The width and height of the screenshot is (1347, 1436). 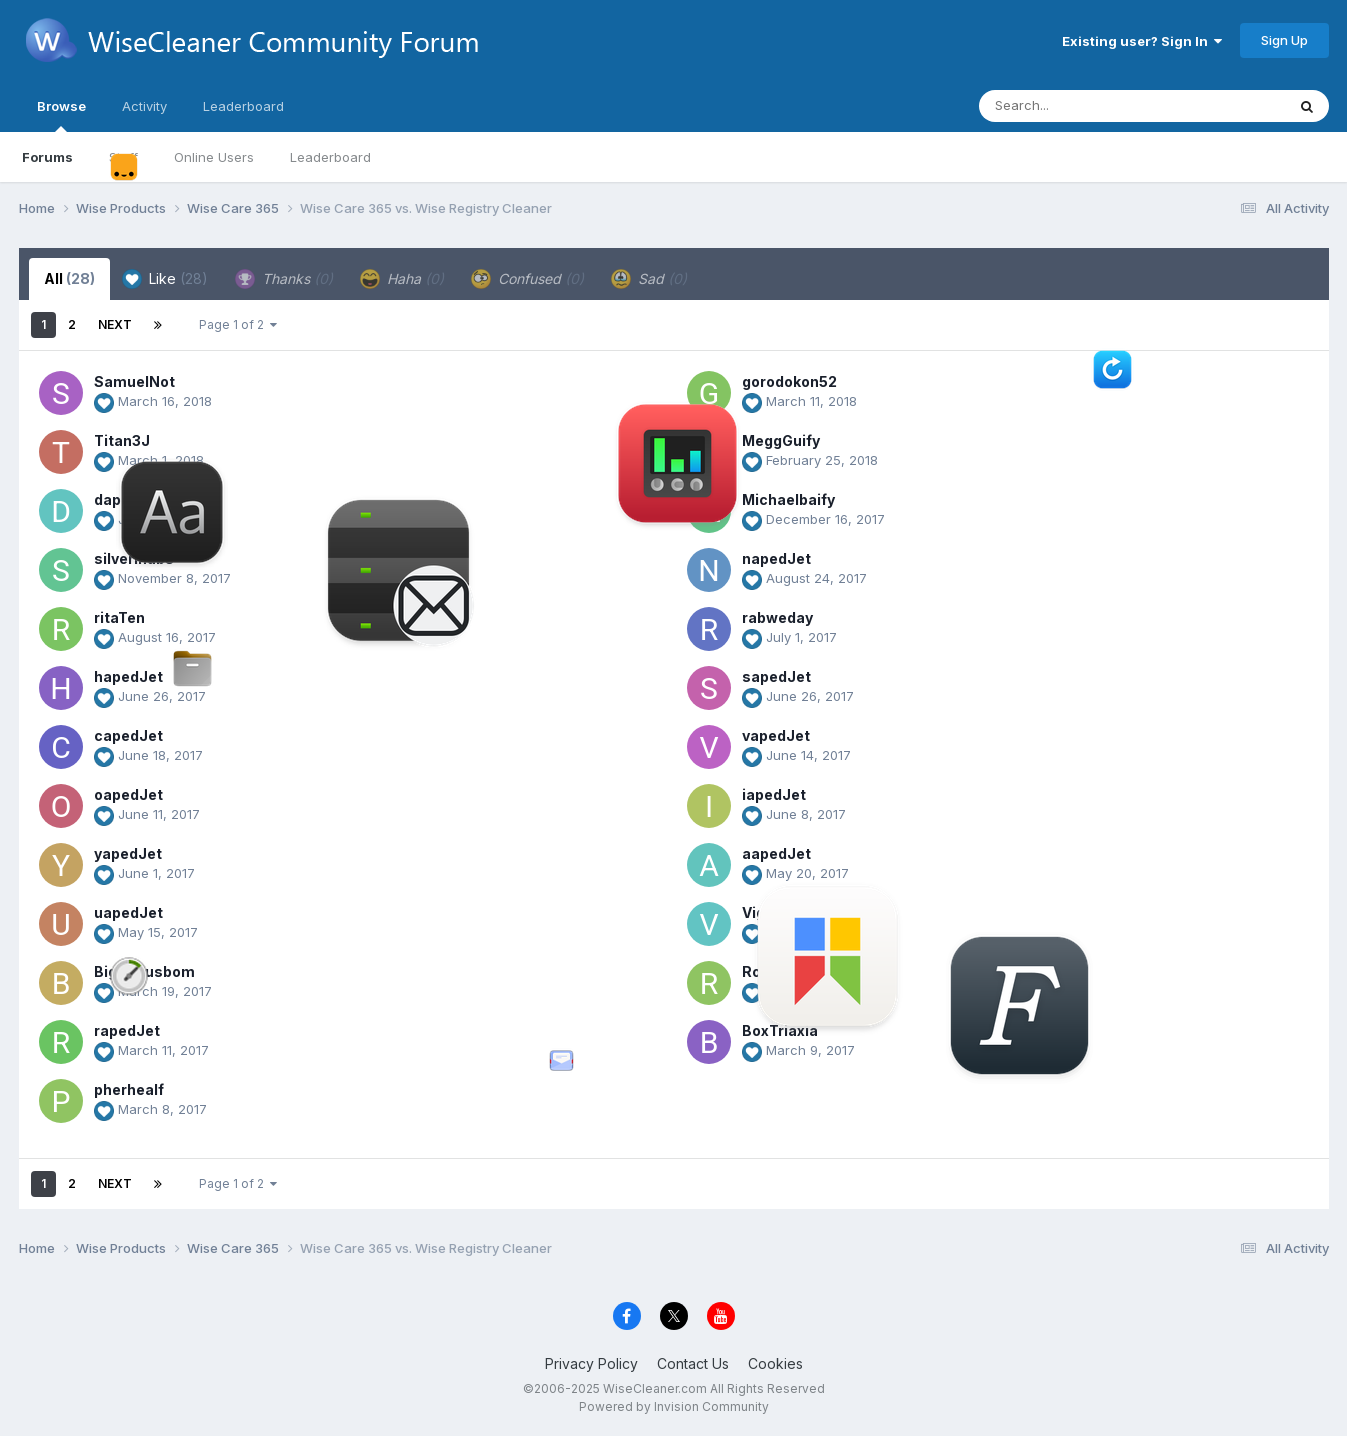 I want to click on launch Enter the Gungeon game, so click(x=124, y=167).